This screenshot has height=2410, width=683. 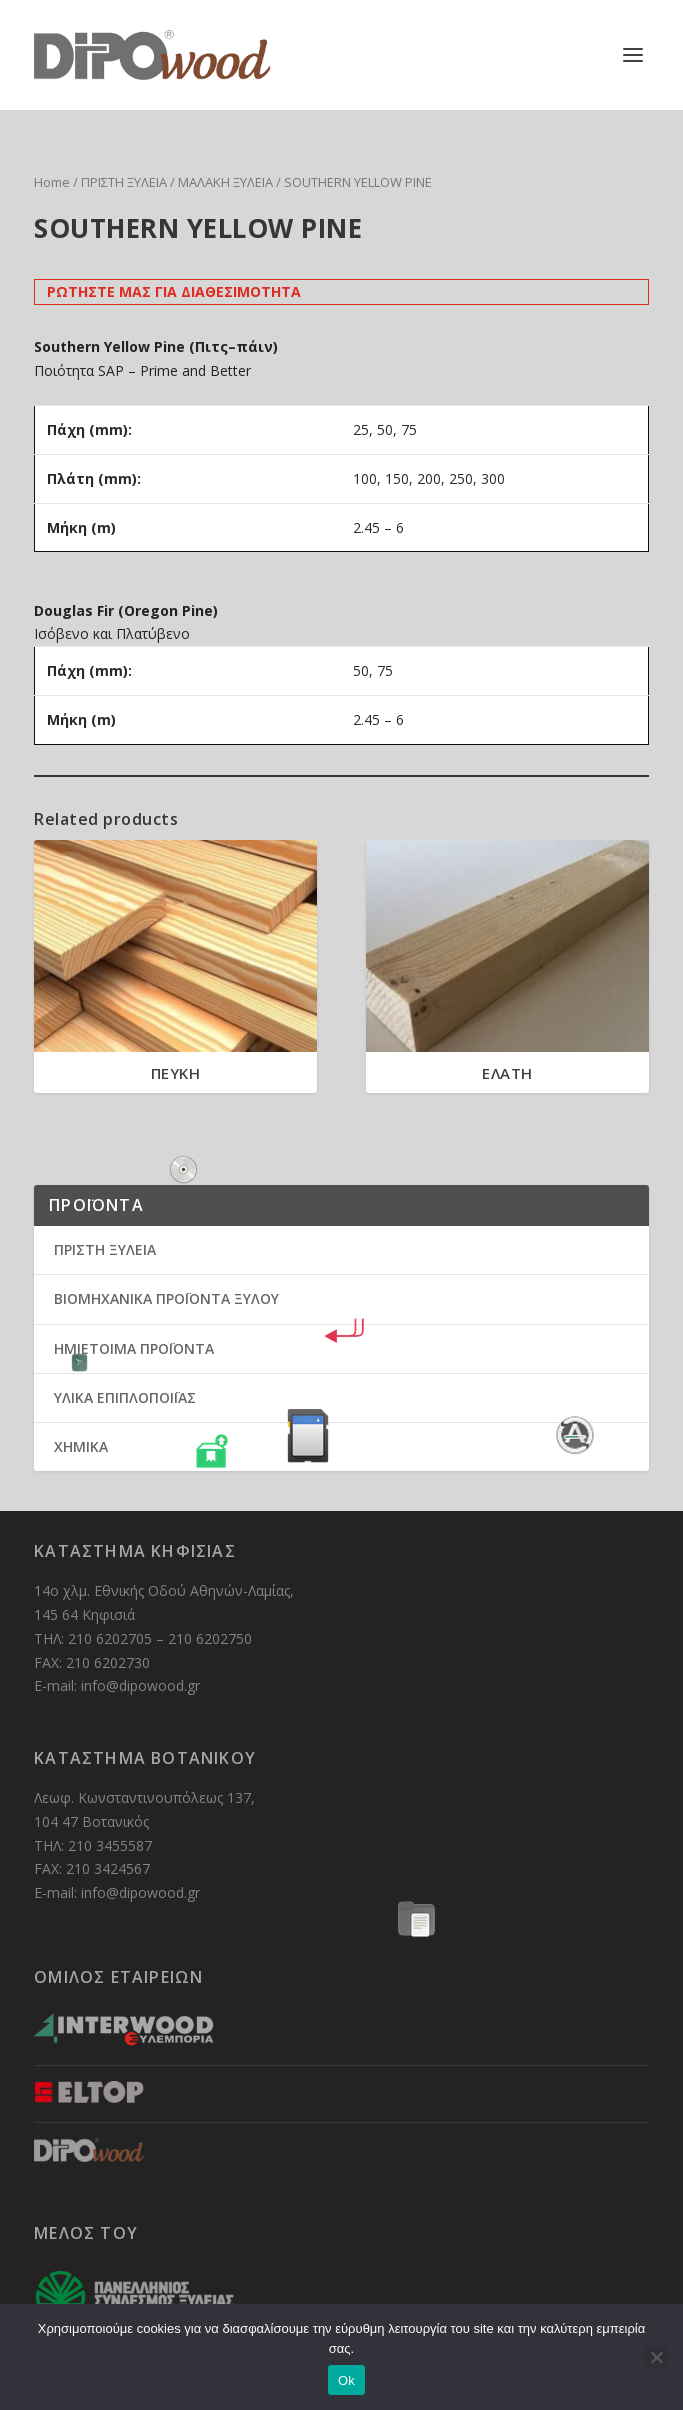 What do you see at coordinates (308, 1436) in the screenshot?
I see `access SD card or memory card storage` at bounding box center [308, 1436].